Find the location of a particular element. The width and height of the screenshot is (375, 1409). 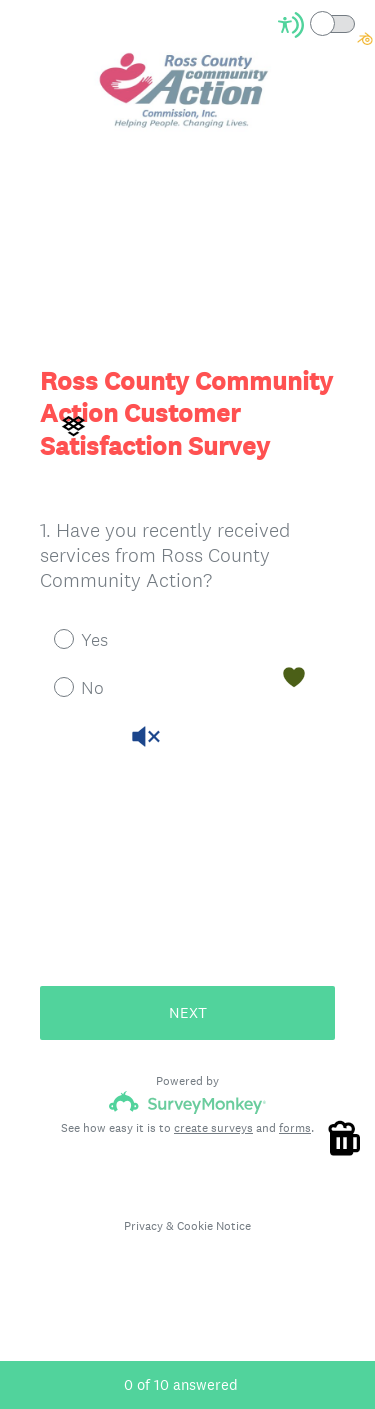

mute or unmute audio is located at coordinates (145, 736).